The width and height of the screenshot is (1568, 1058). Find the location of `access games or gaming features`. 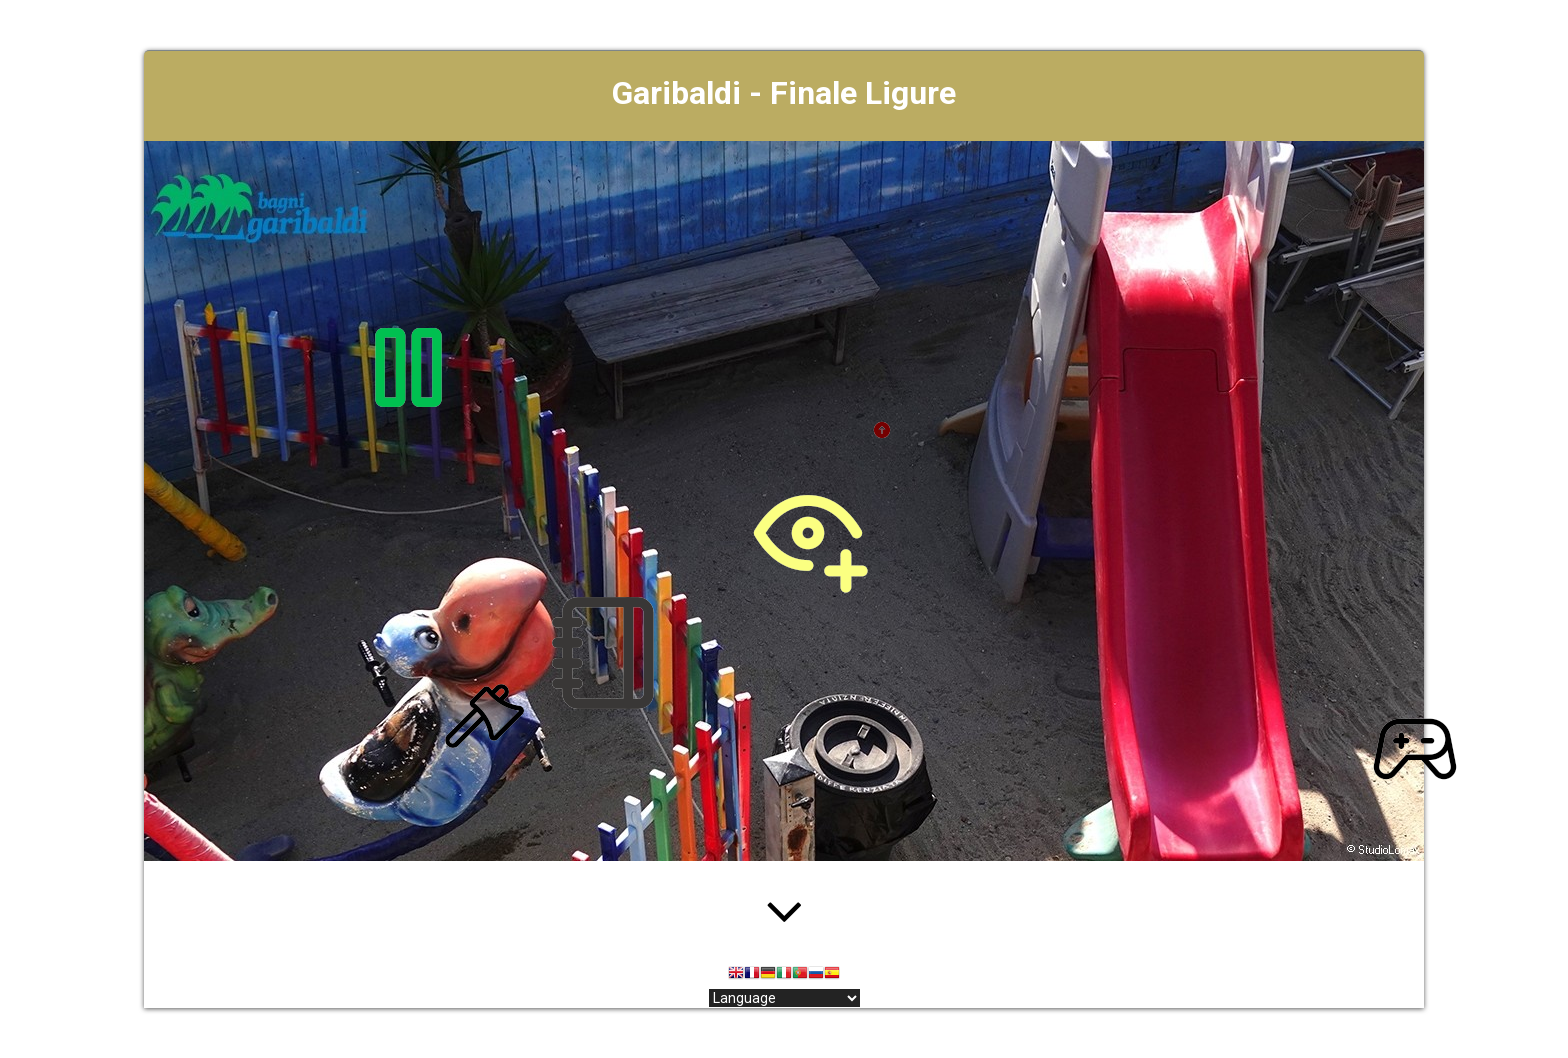

access games or gaming features is located at coordinates (1415, 749).